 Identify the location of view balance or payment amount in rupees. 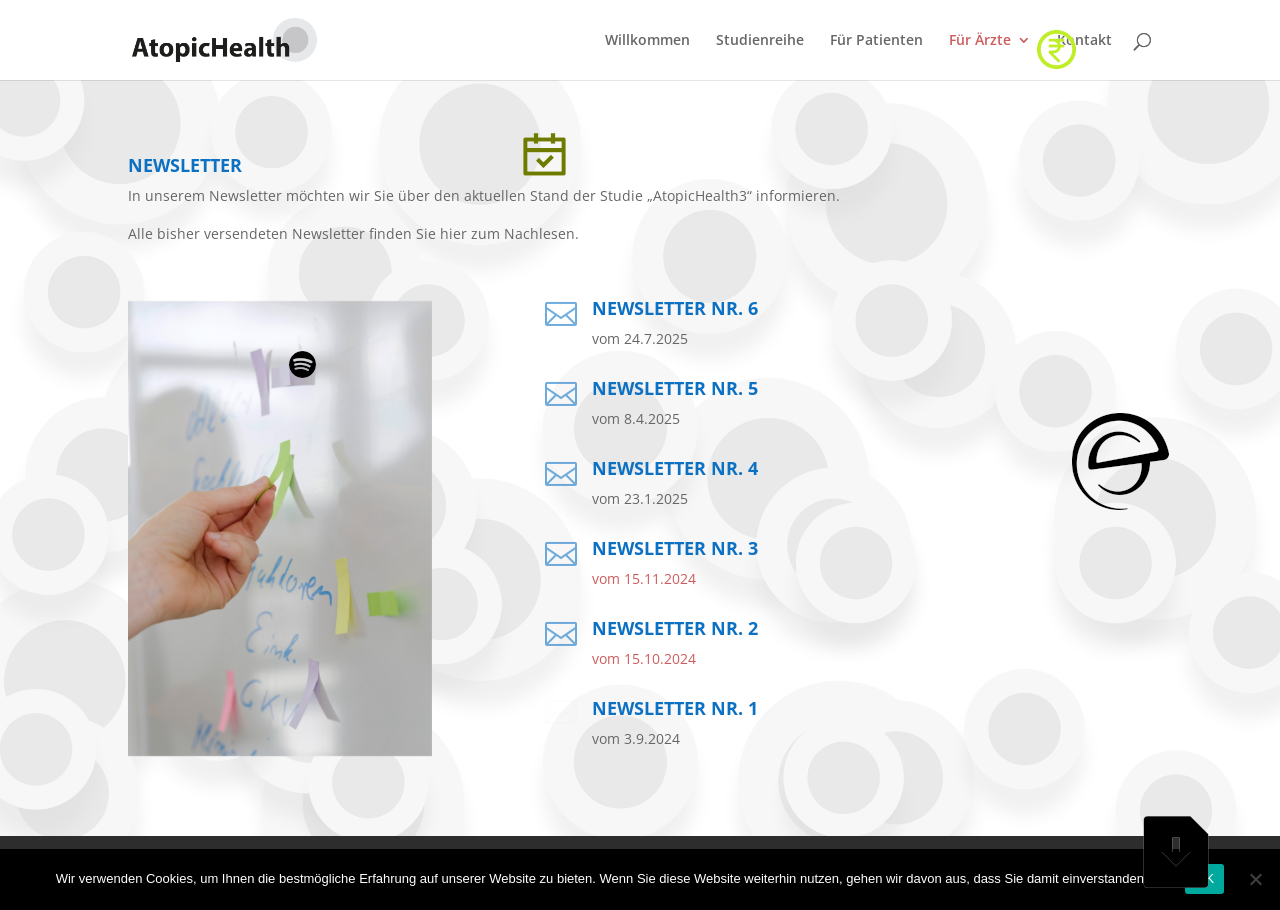
(1056, 49).